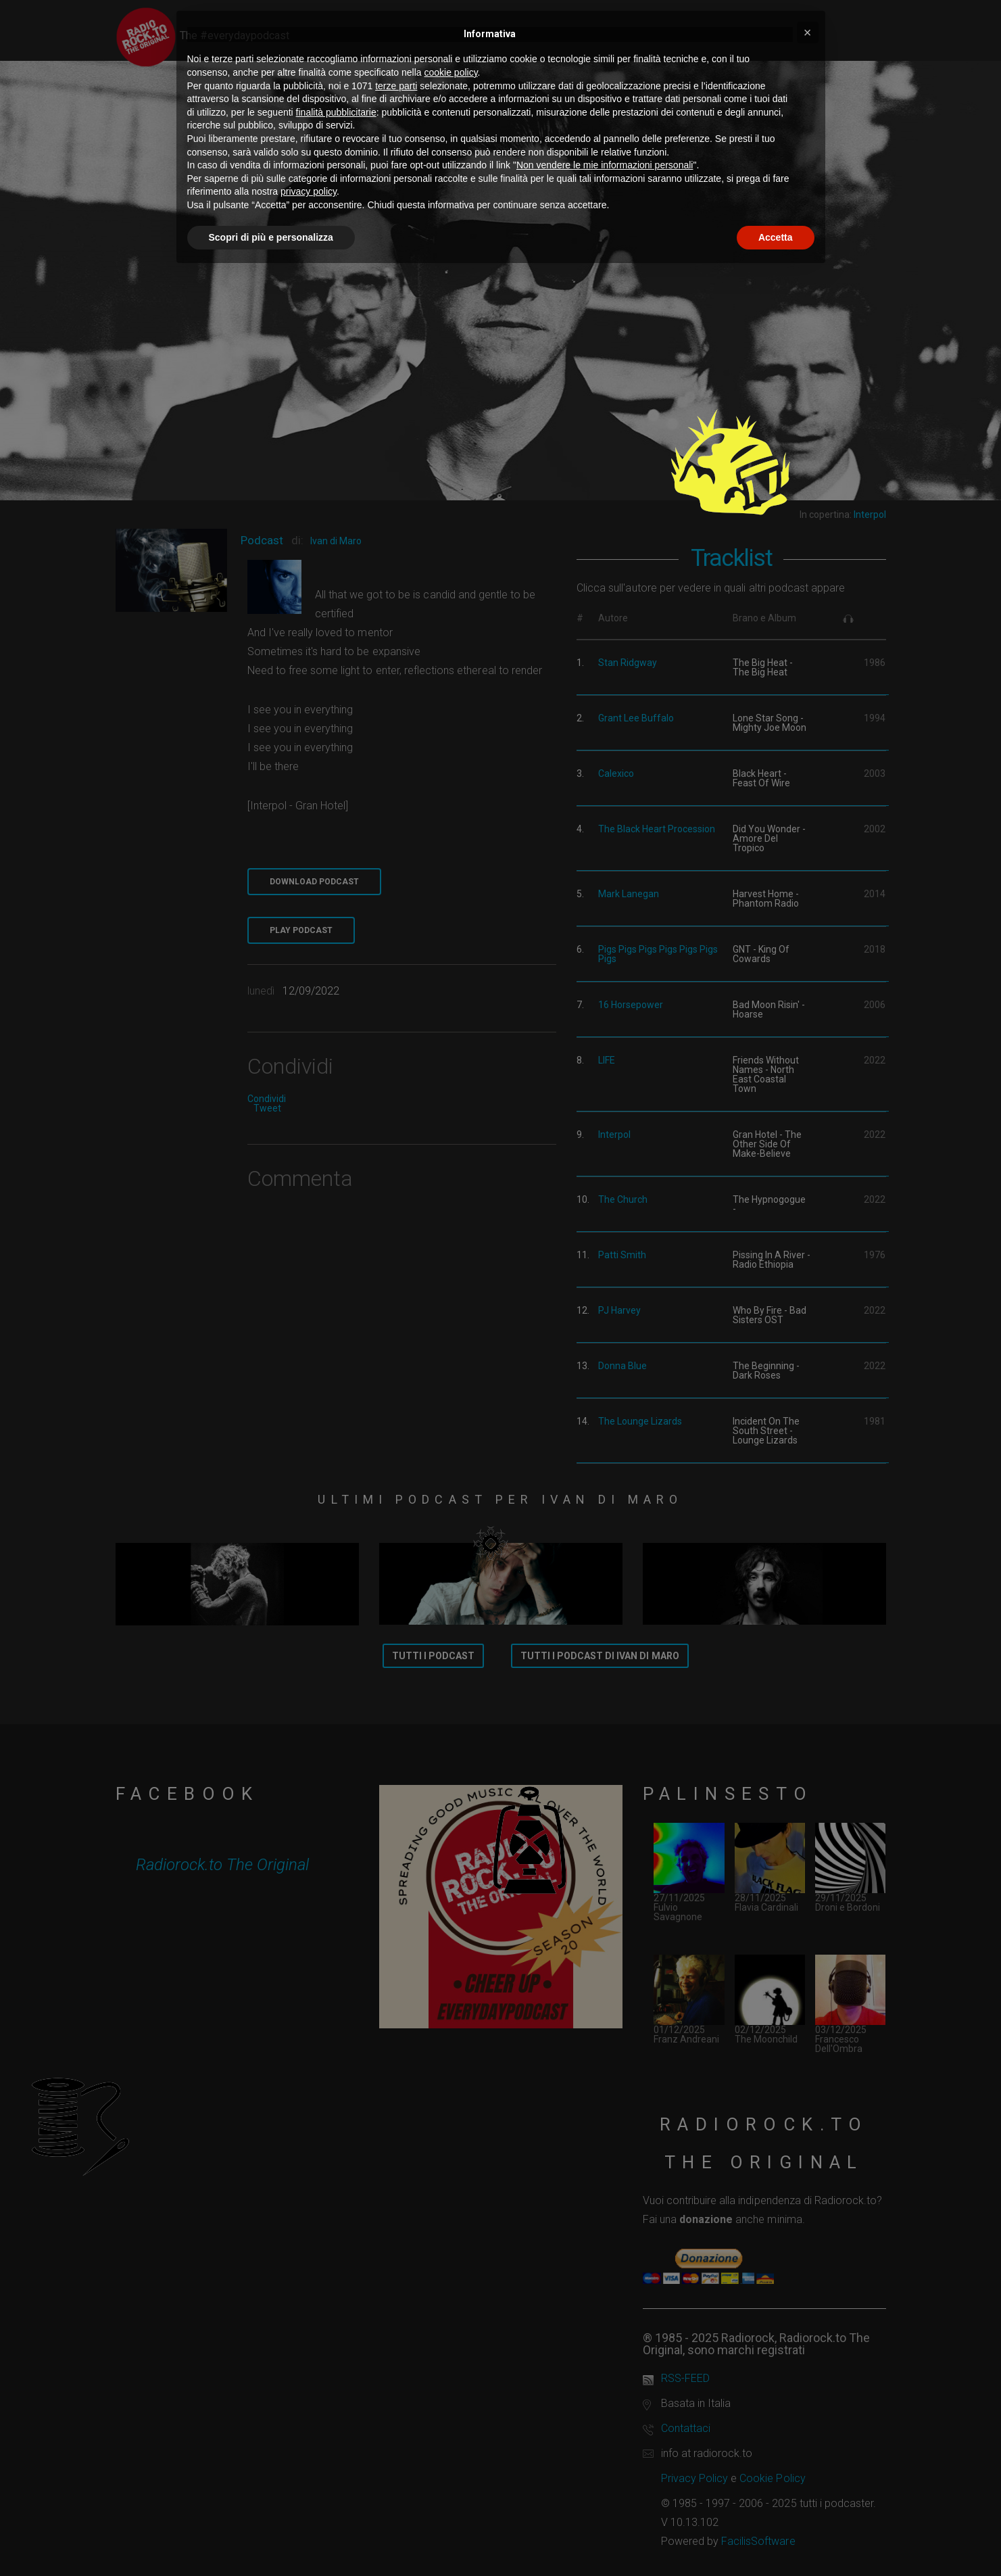 Image resolution: width=1001 pixels, height=2576 pixels. I want to click on toggle light or dark mode, so click(529, 1840).